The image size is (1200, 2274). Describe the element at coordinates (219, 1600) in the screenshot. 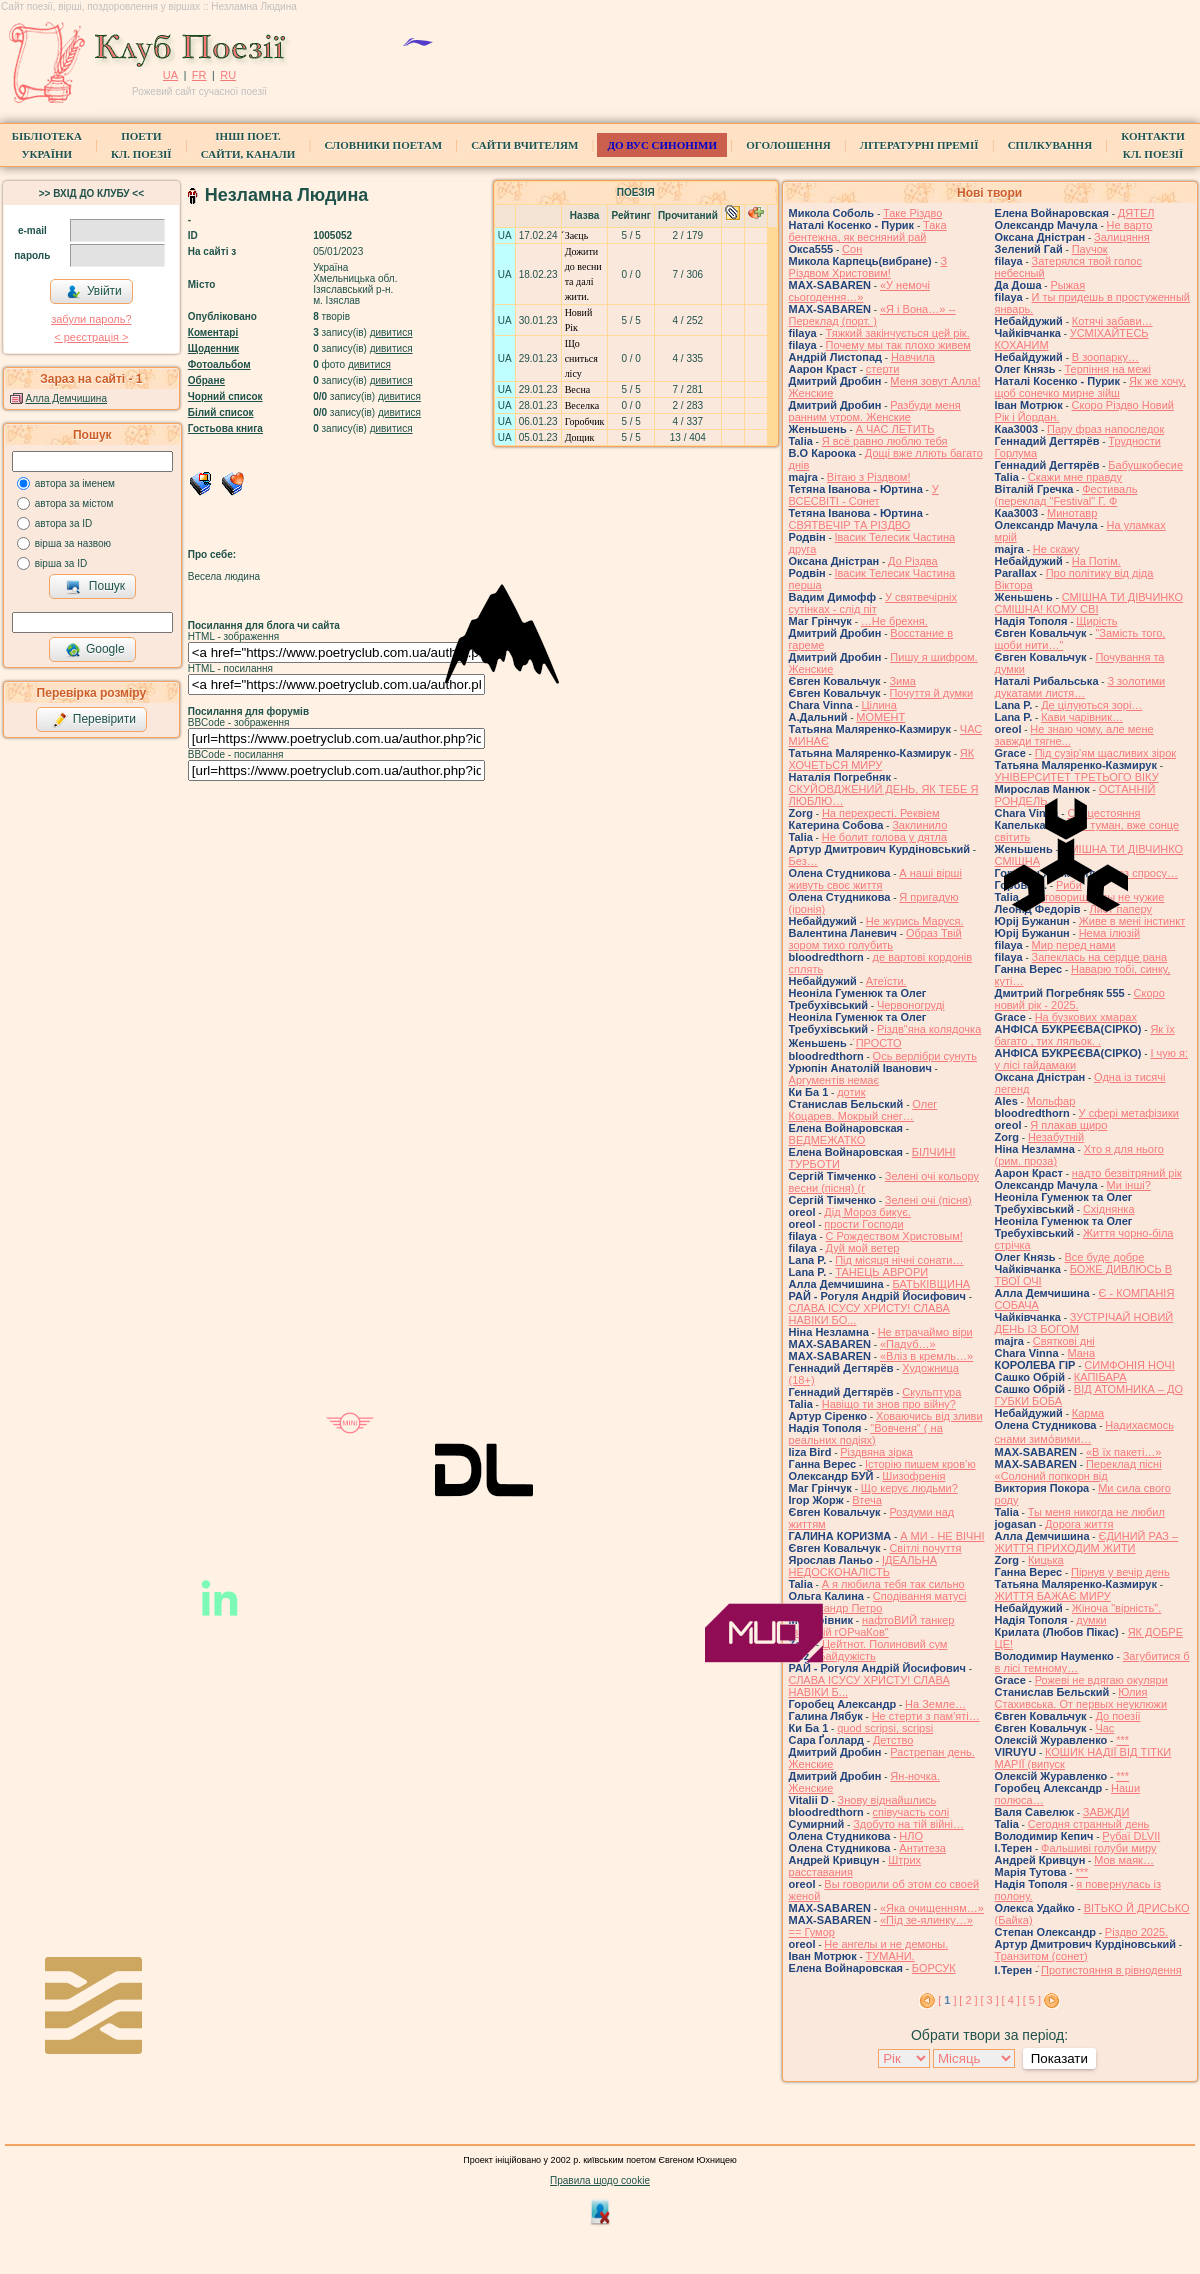

I see `connect with linkedin profile` at that location.